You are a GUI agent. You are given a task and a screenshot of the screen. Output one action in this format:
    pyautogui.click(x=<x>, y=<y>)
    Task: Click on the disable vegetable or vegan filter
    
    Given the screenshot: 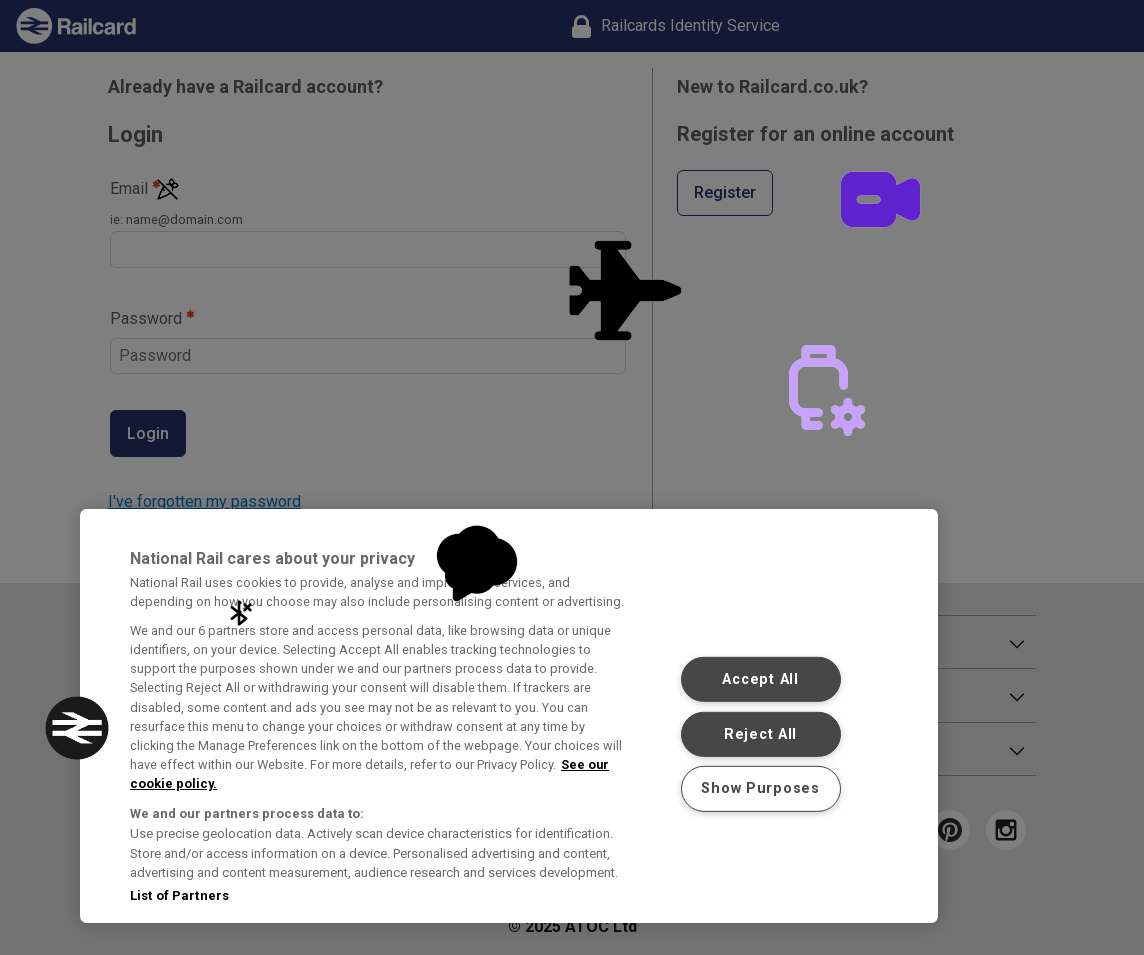 What is the action you would take?
    pyautogui.click(x=167, y=189)
    